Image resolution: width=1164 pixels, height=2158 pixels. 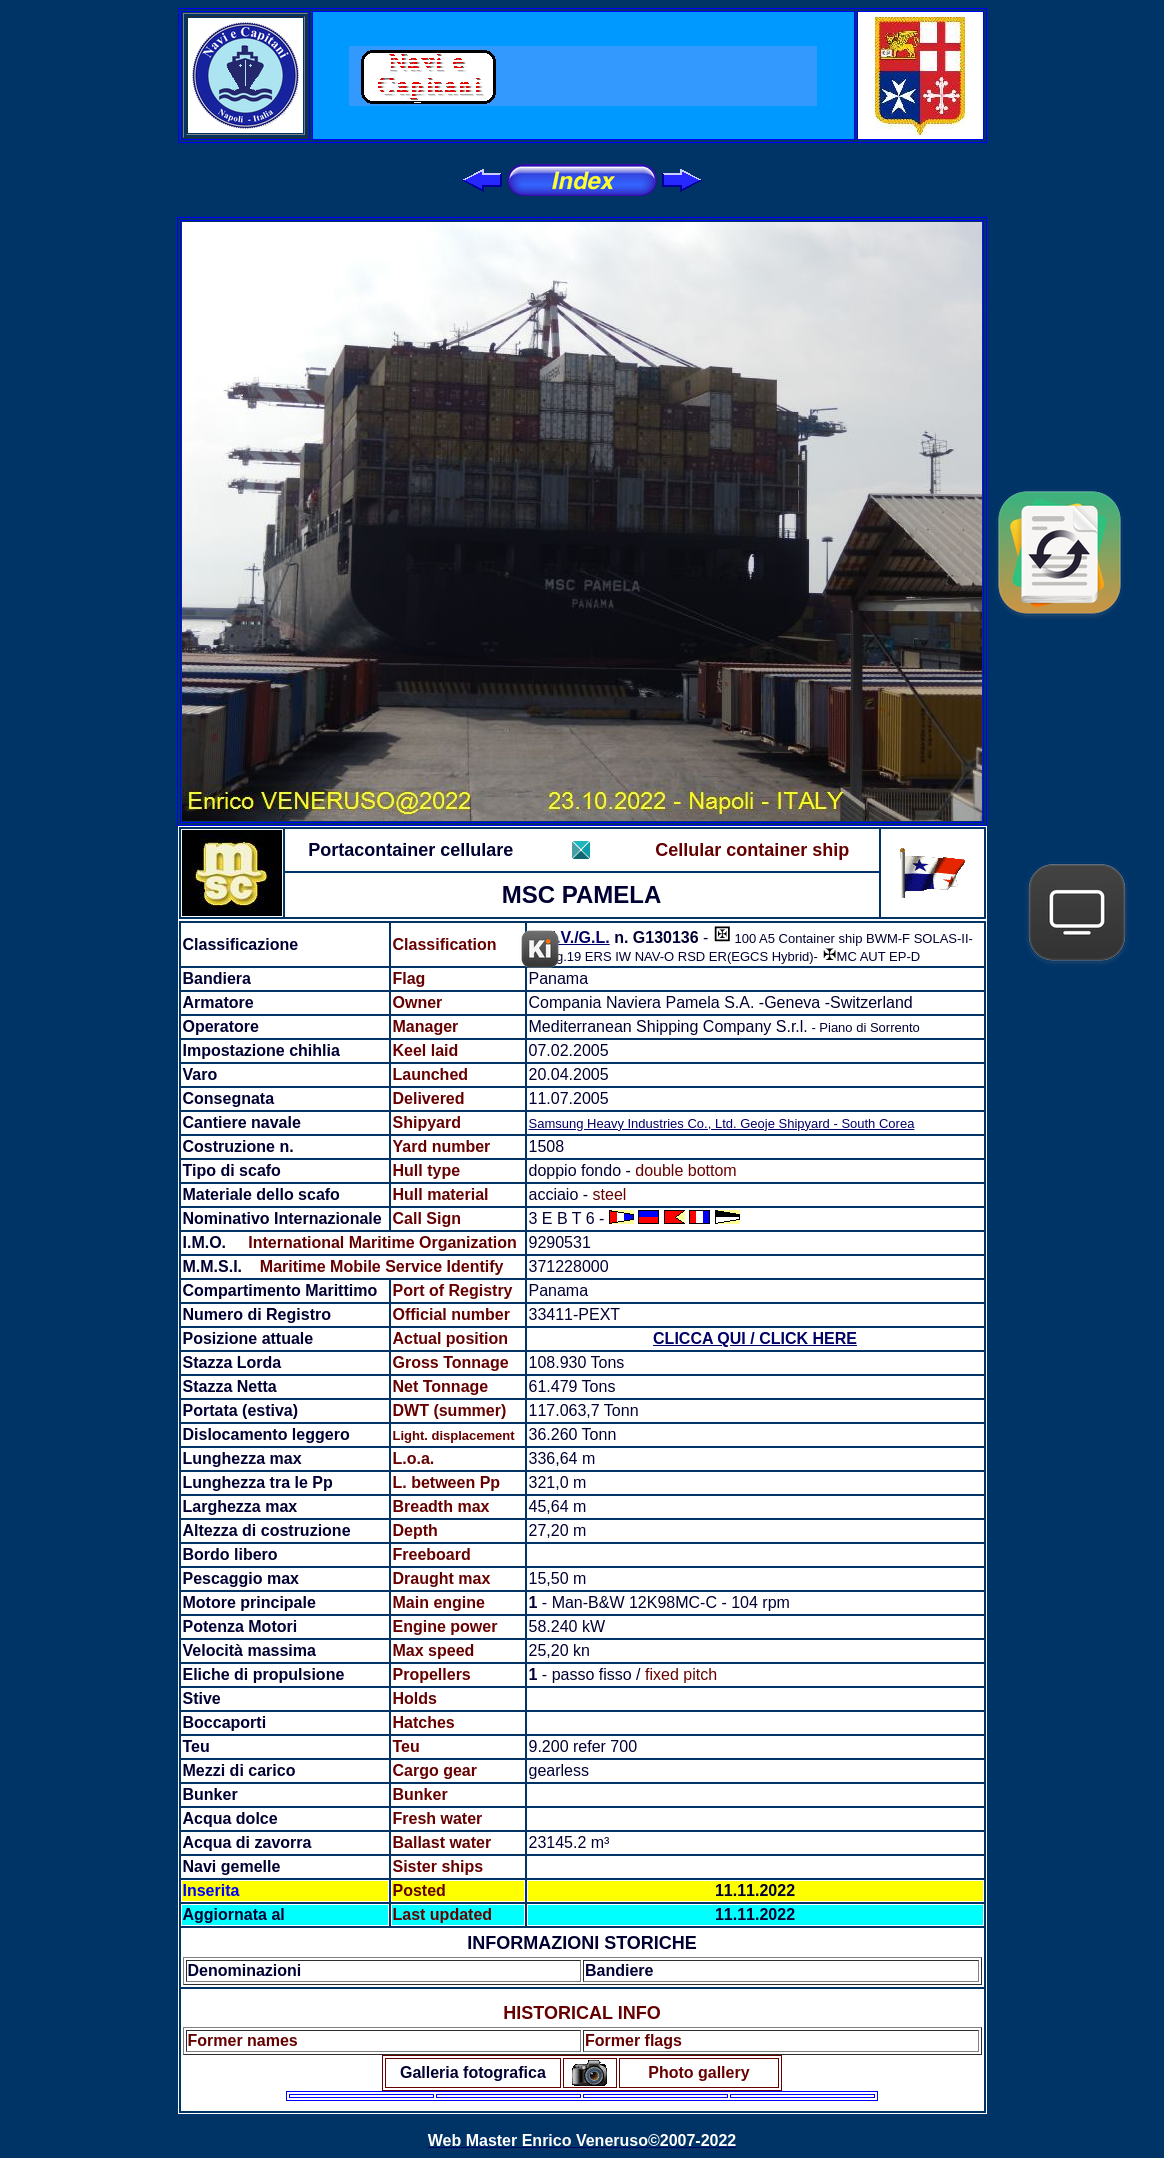 What do you see at coordinates (1059, 552) in the screenshot?
I see `open Morphosis file conversion app` at bounding box center [1059, 552].